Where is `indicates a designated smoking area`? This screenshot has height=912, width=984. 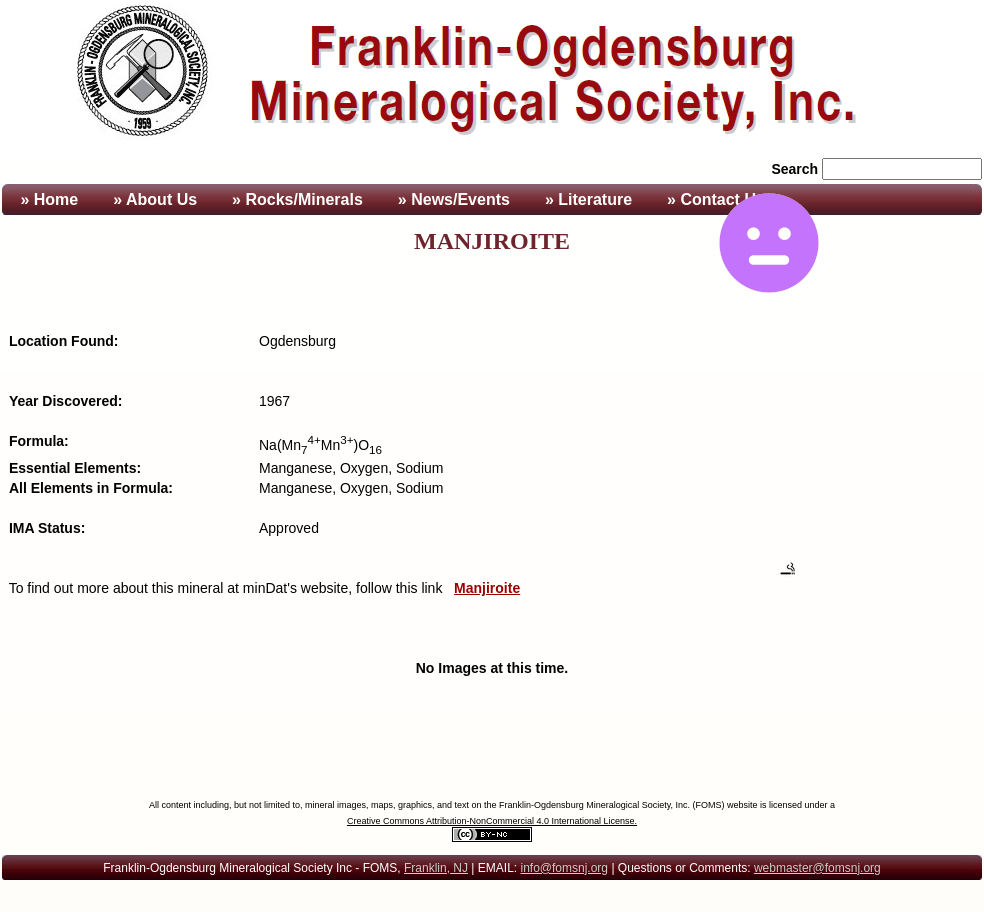 indicates a designated smoking area is located at coordinates (787, 569).